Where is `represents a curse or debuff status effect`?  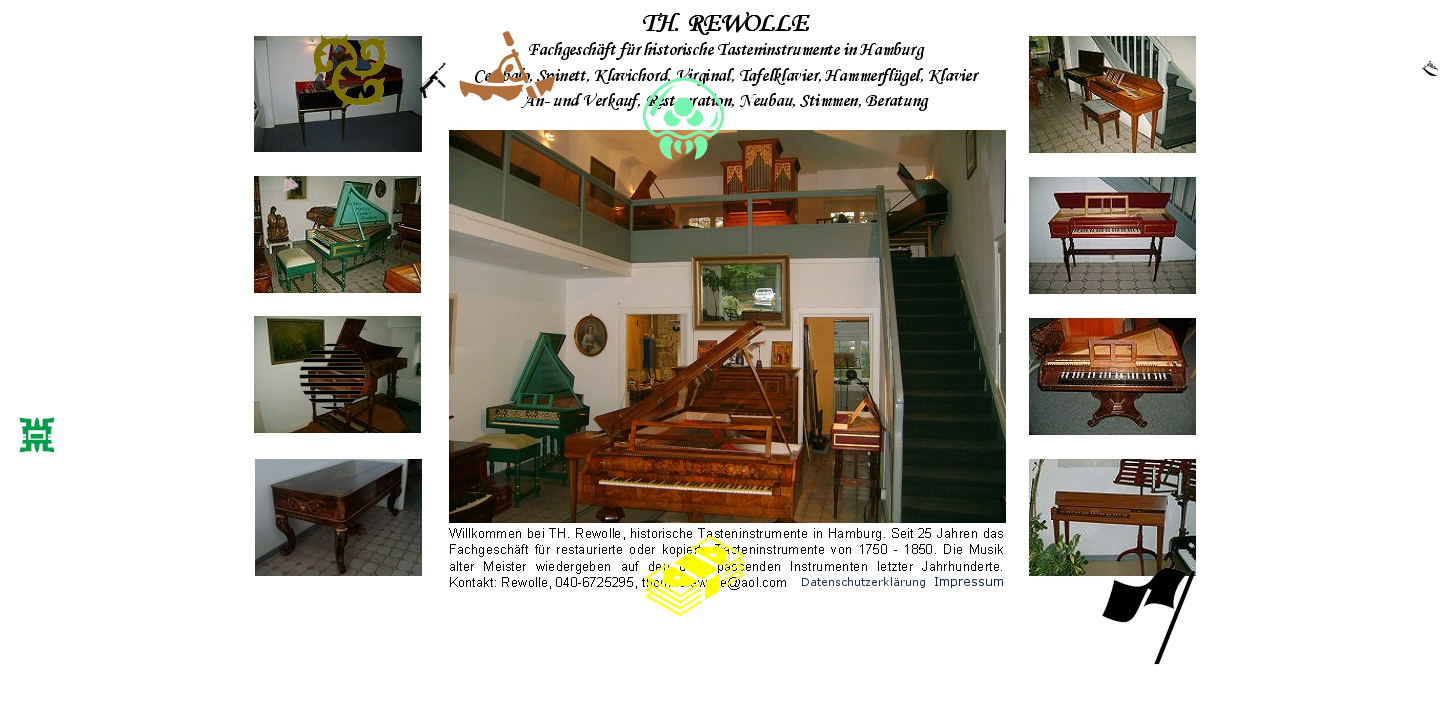
represents a curse or debuff status effect is located at coordinates (350, 71).